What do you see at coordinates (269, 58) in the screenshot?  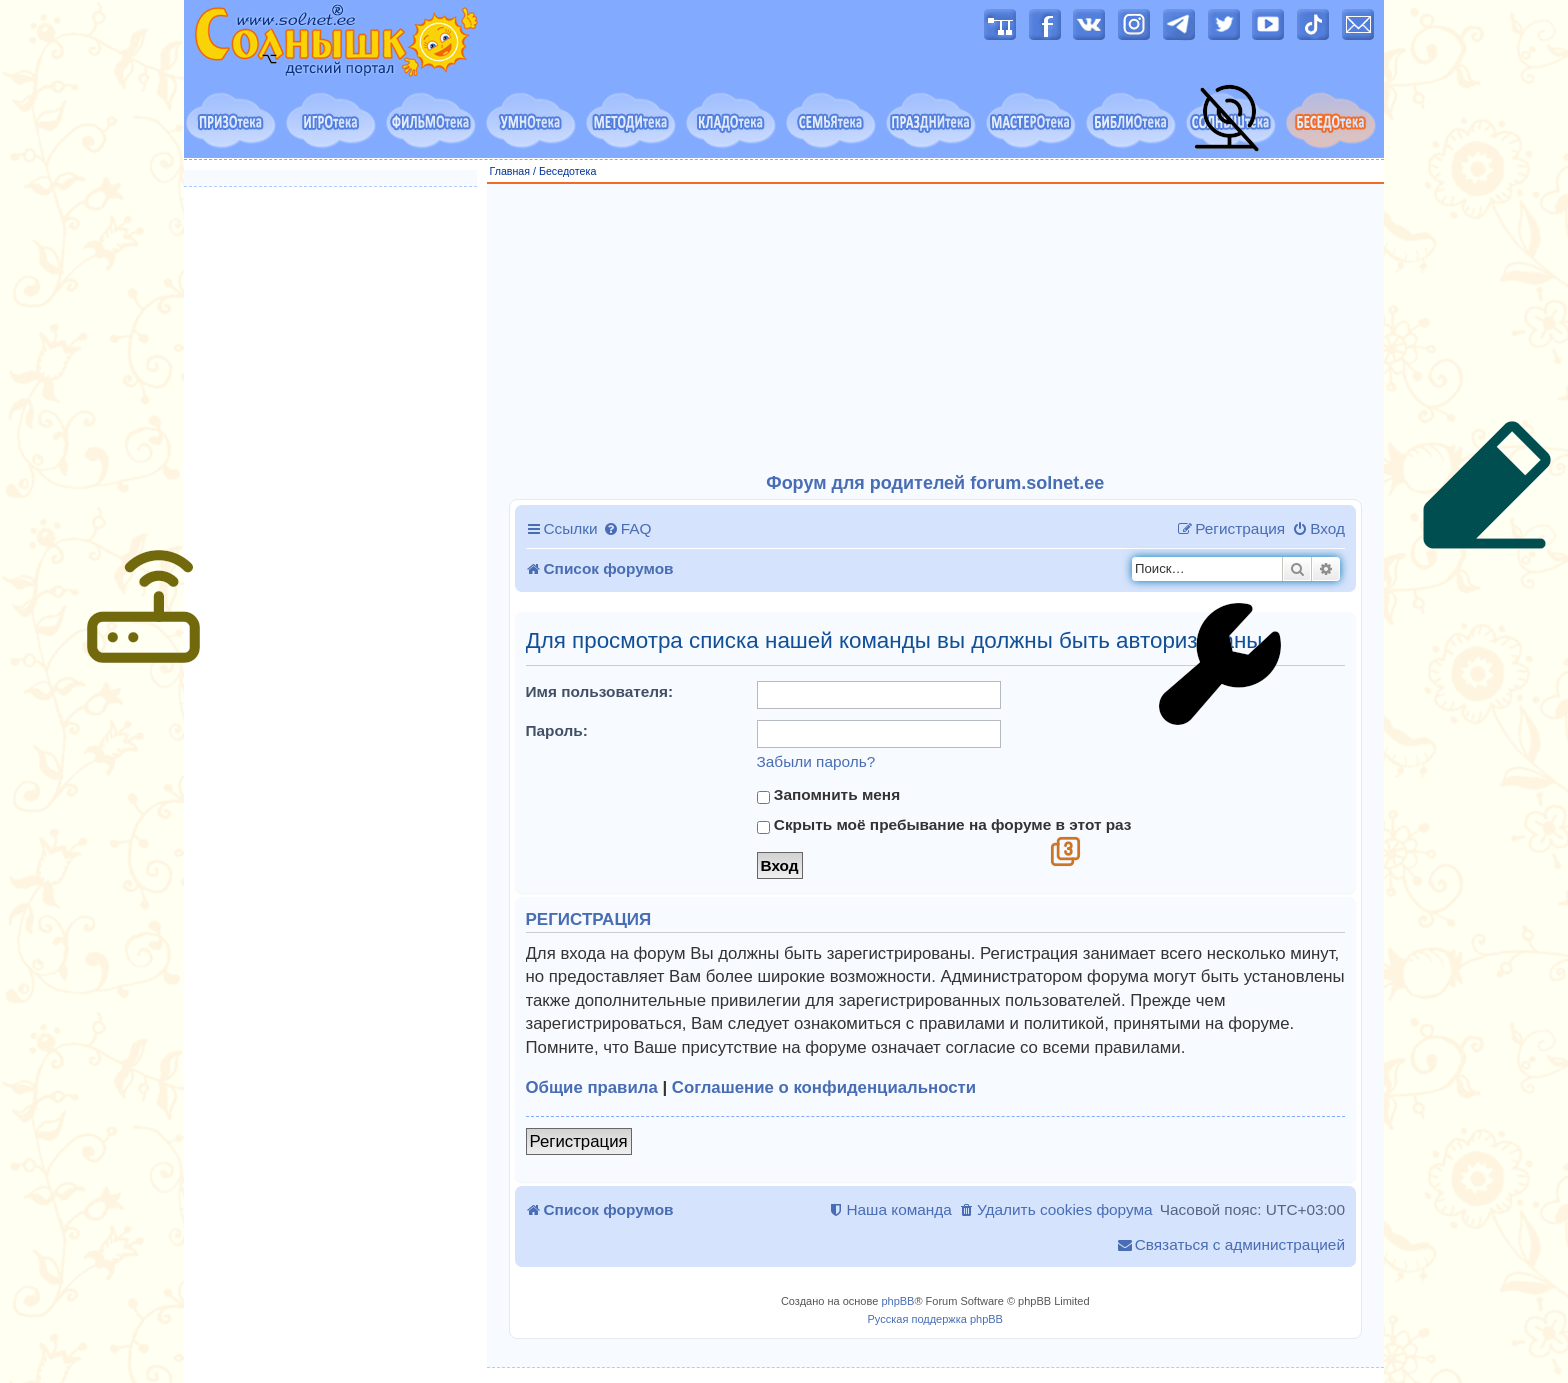 I see `keyboard option or alt key symbol` at bounding box center [269, 58].